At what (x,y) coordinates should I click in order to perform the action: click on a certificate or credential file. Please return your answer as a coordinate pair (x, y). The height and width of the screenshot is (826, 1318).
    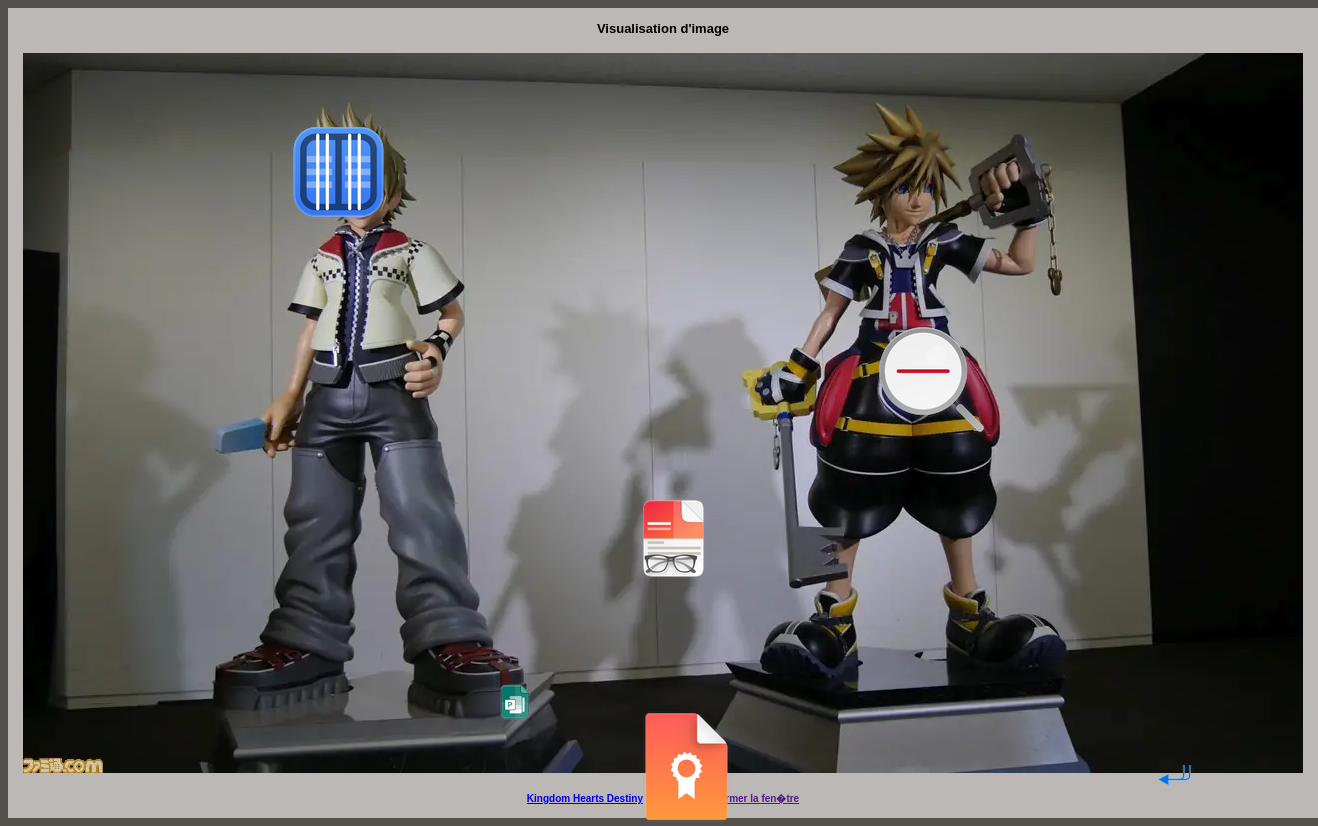
    Looking at the image, I should click on (686, 766).